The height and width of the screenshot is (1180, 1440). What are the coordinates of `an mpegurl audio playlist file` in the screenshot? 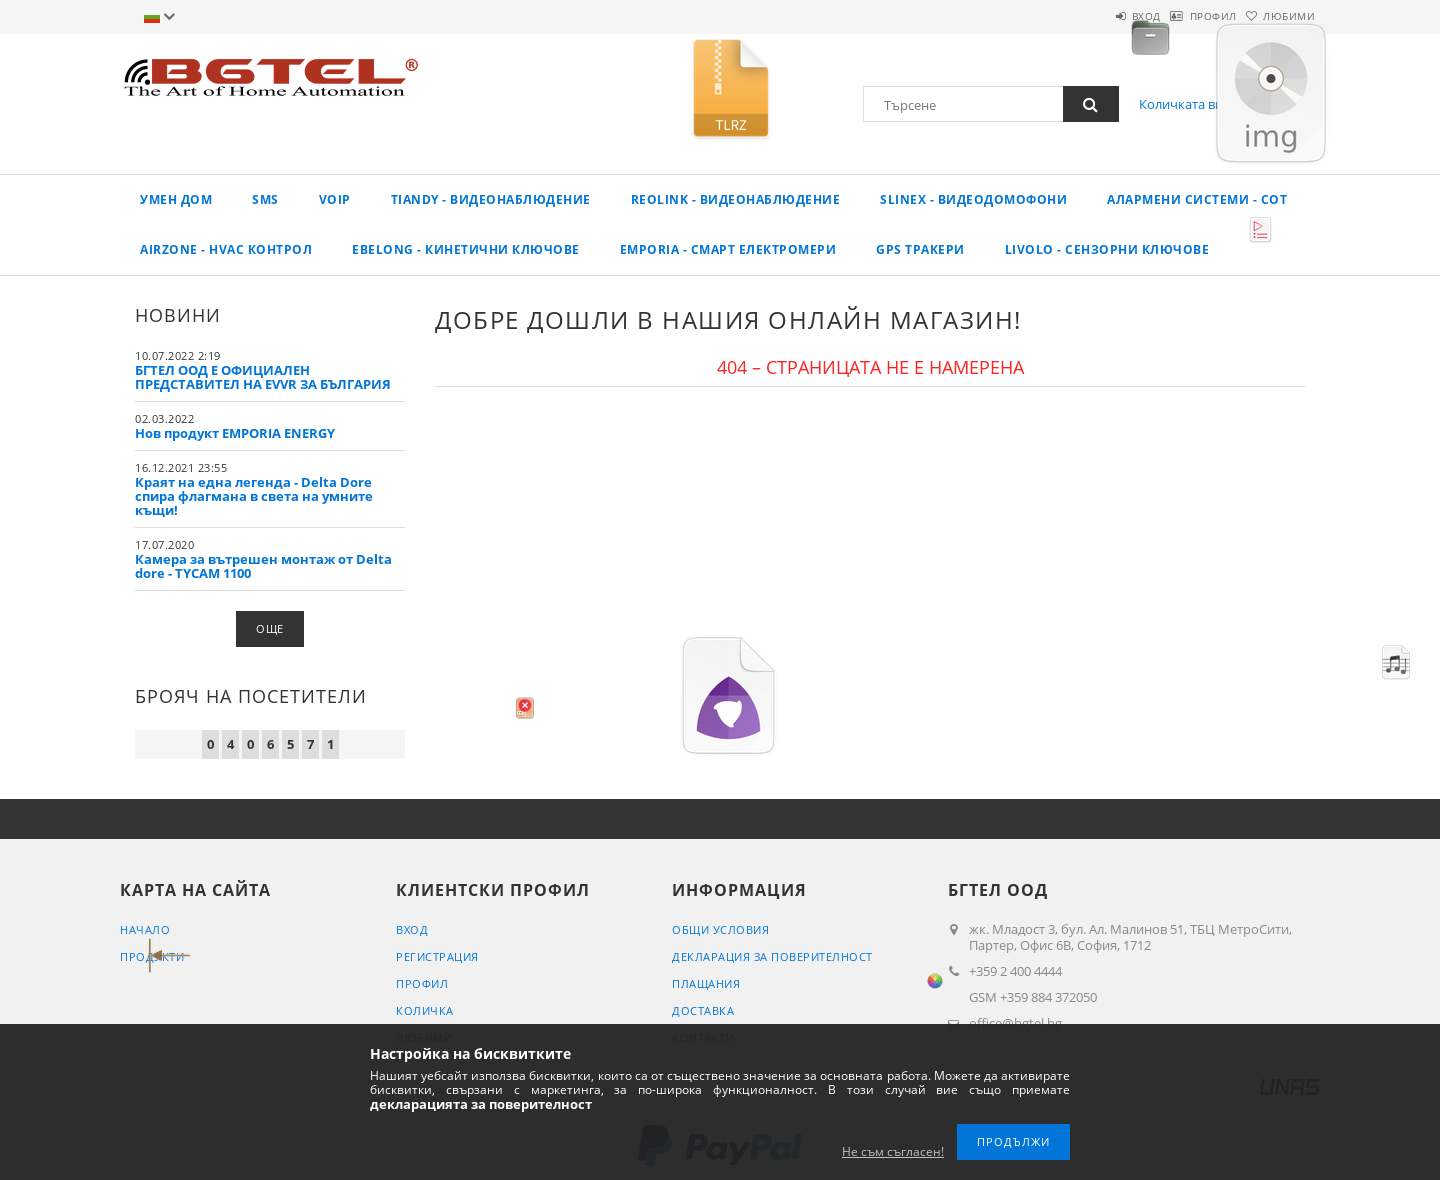 It's located at (1260, 229).